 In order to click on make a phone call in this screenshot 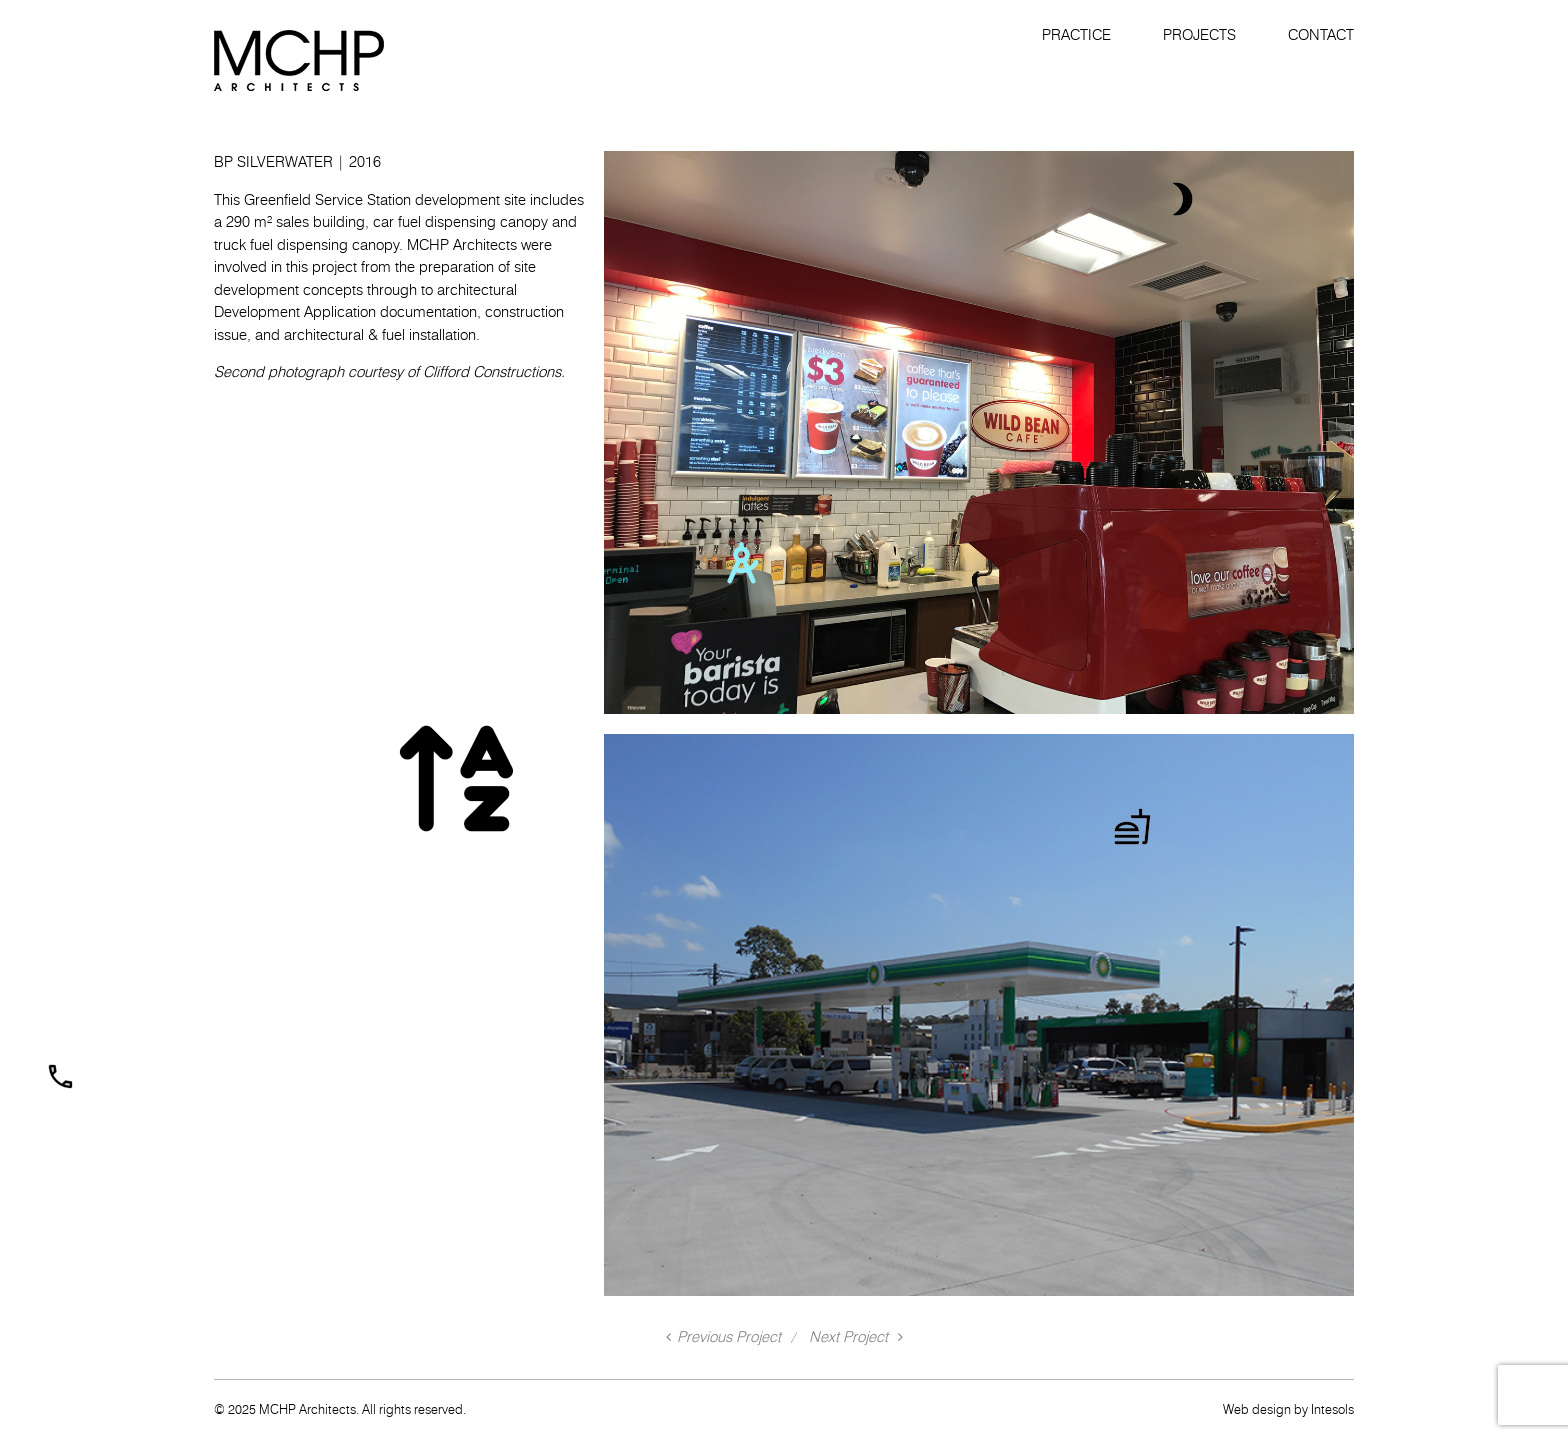, I will do `click(60, 1076)`.